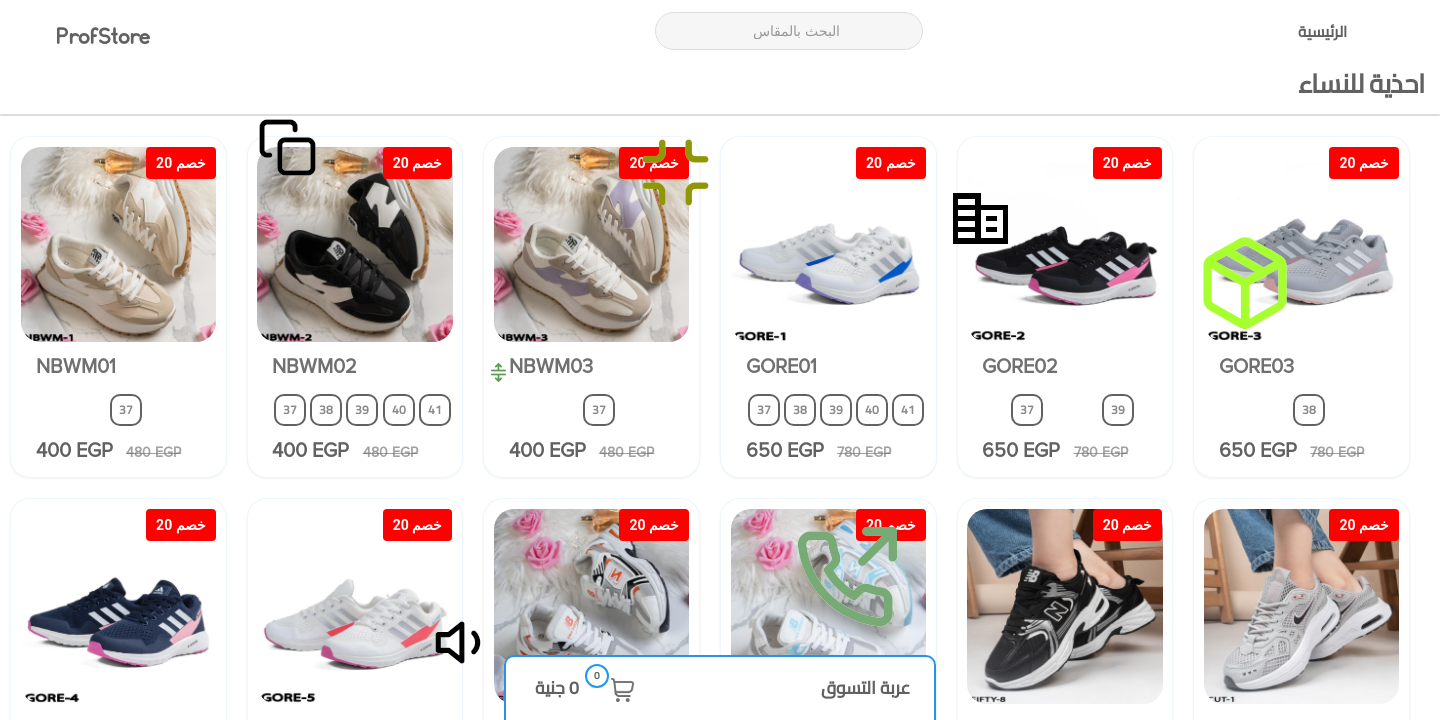 The image size is (1440, 720). Describe the element at coordinates (498, 372) in the screenshot. I see `split view vertically` at that location.